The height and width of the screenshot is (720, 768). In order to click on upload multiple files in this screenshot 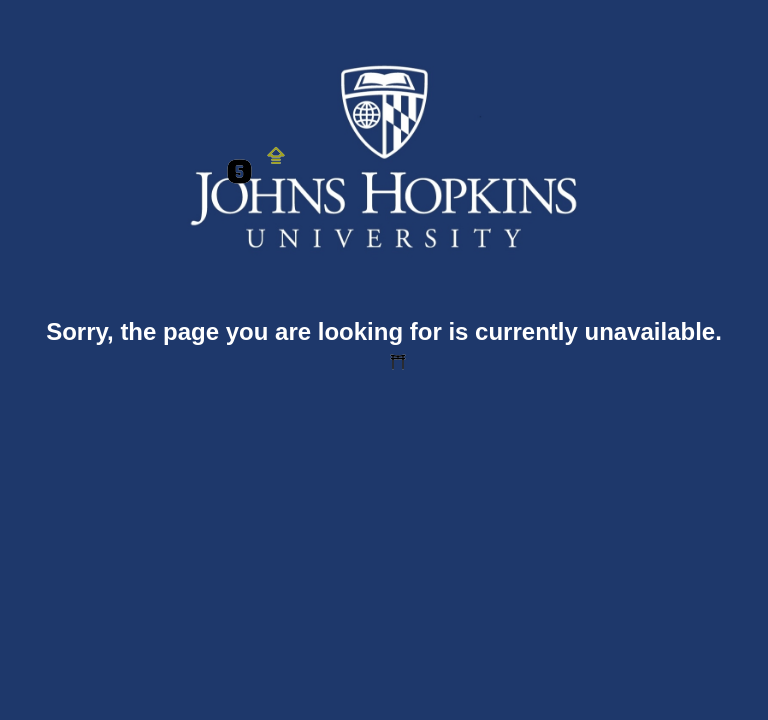, I will do `click(276, 156)`.